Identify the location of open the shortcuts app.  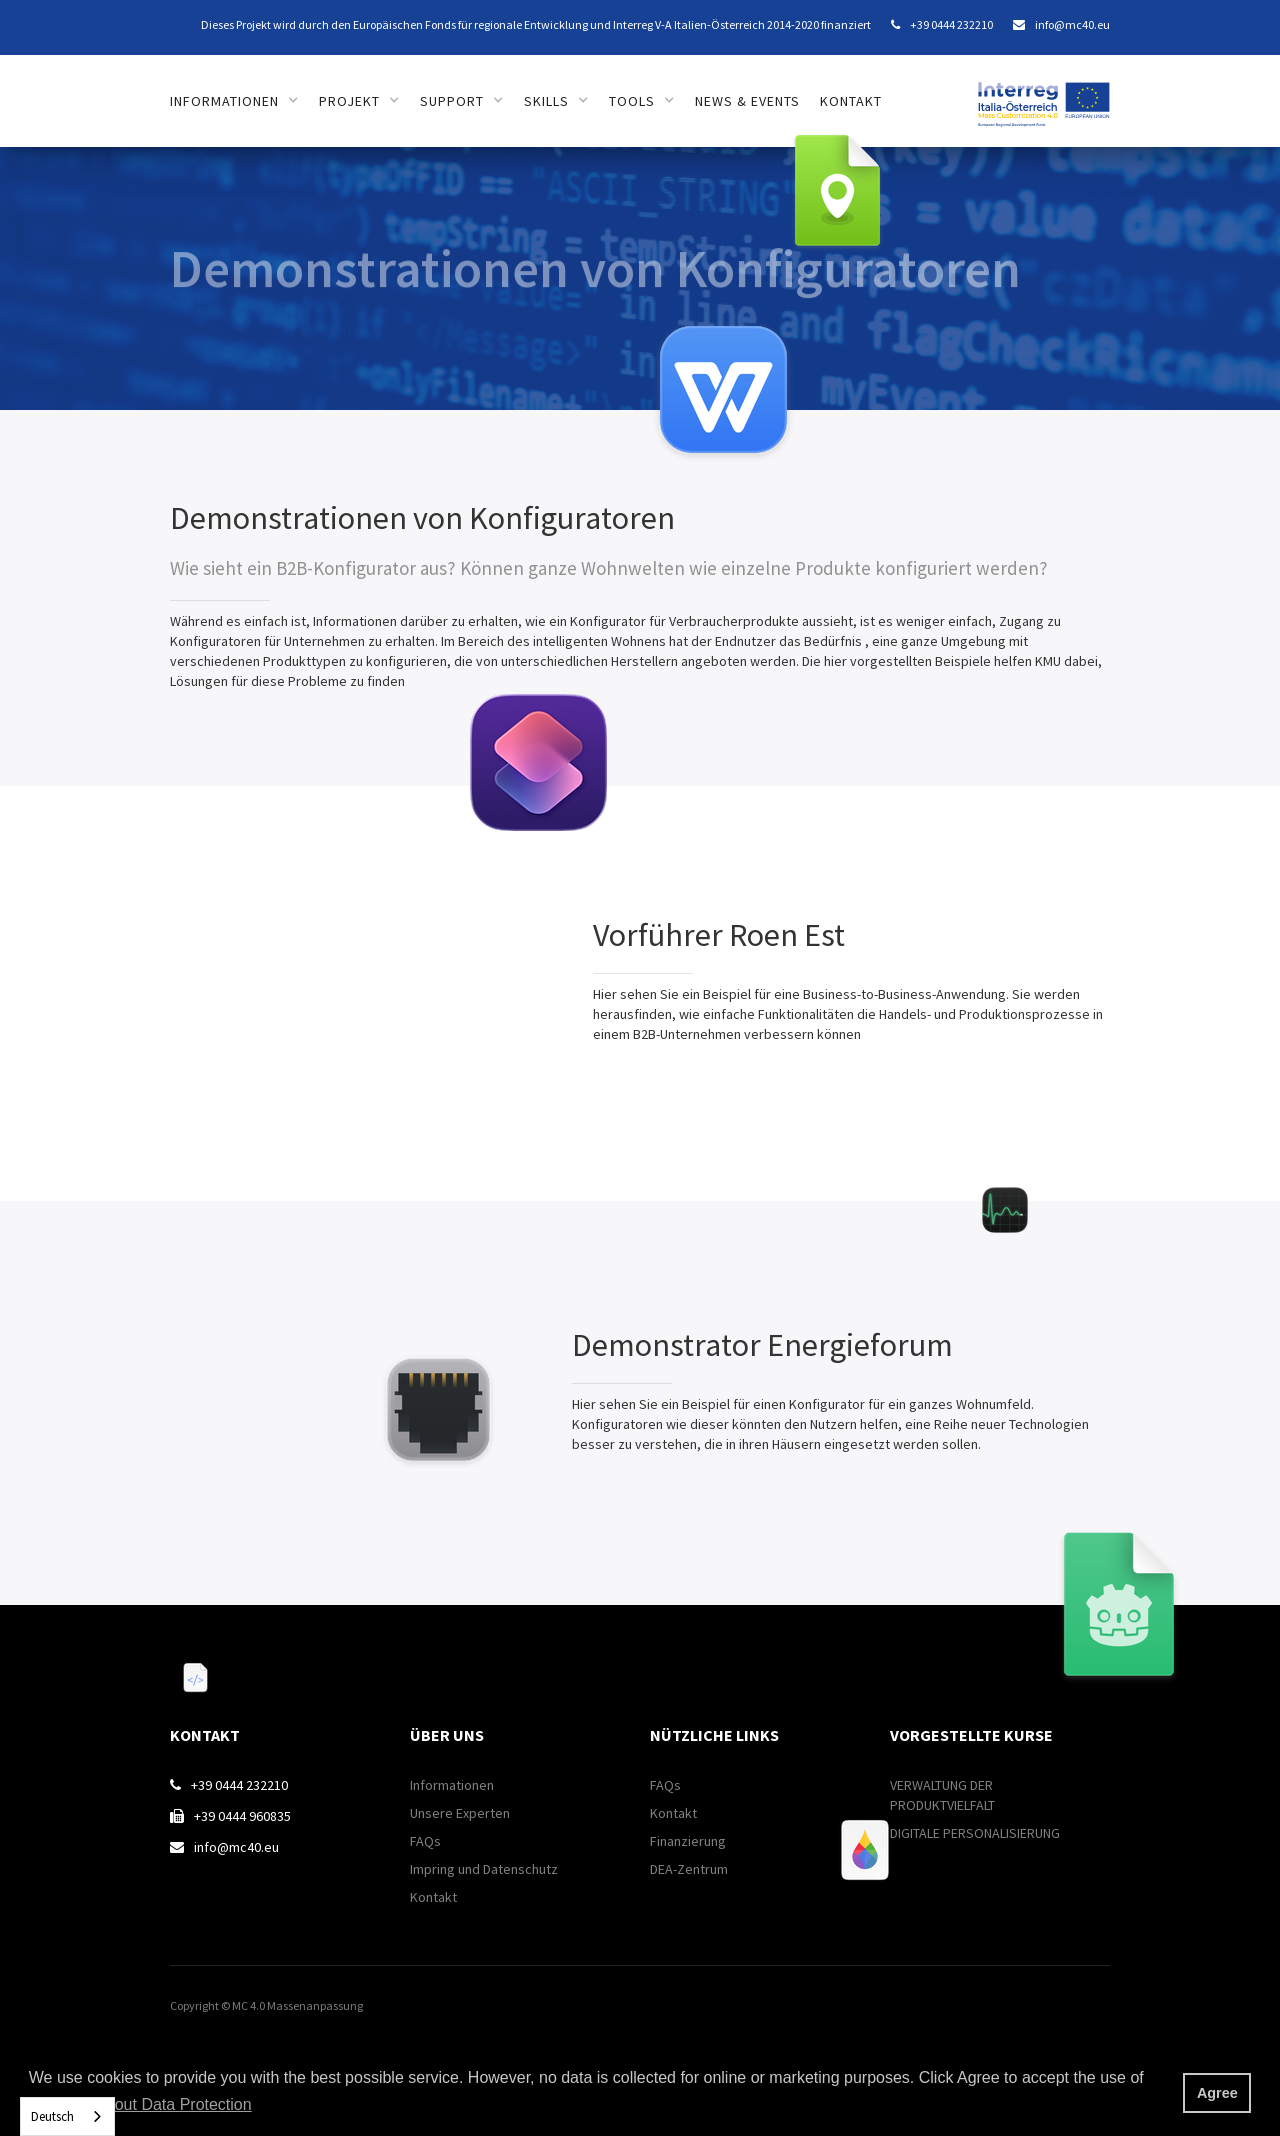
(538, 762).